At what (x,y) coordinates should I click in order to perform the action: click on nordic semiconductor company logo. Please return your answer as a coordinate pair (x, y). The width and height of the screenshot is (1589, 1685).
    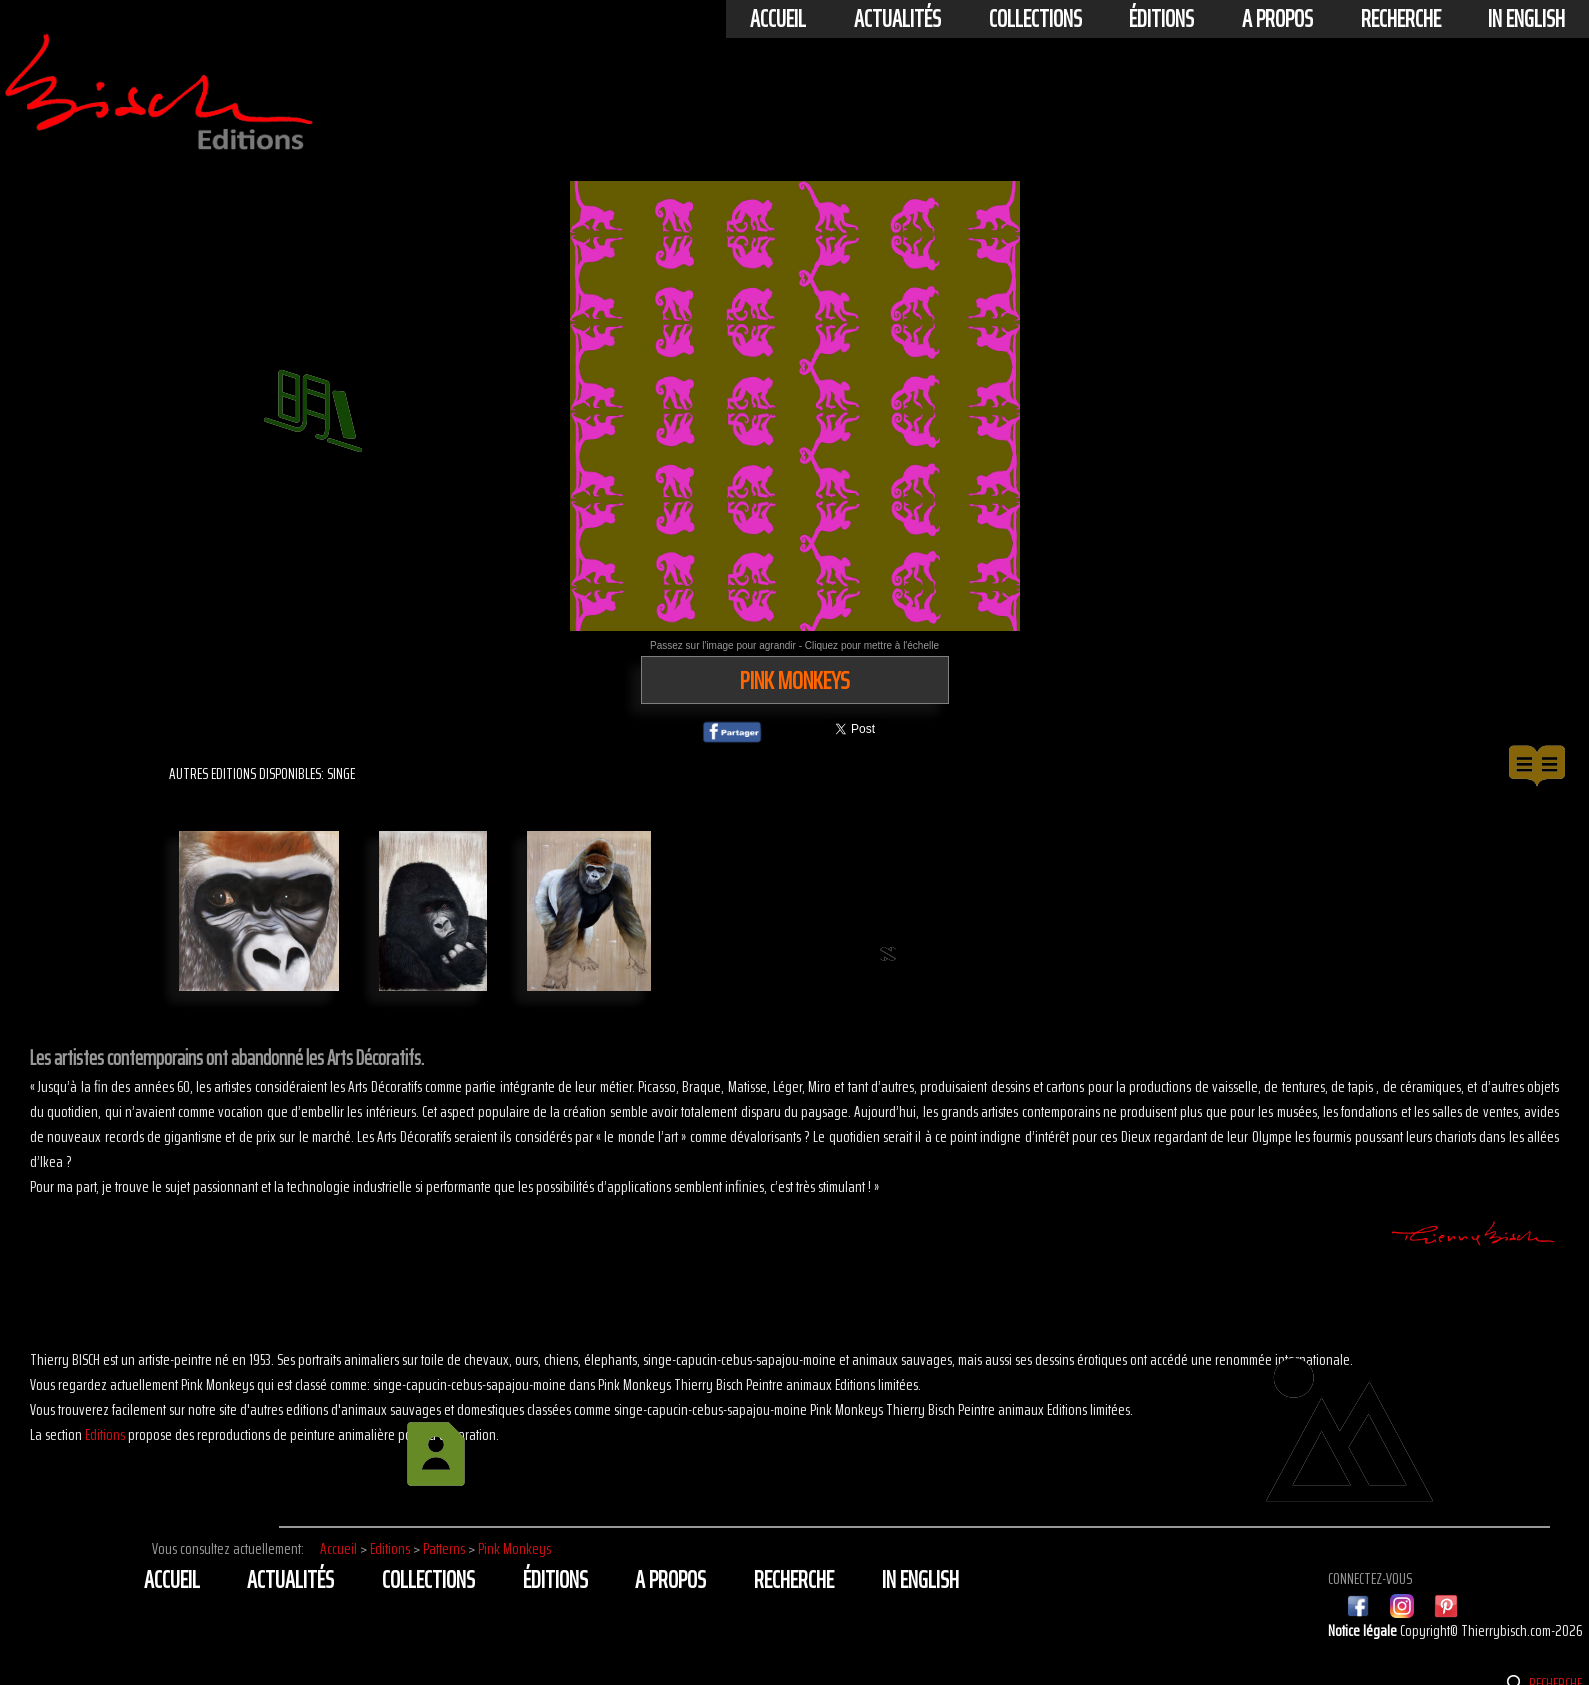
    Looking at the image, I should click on (888, 954).